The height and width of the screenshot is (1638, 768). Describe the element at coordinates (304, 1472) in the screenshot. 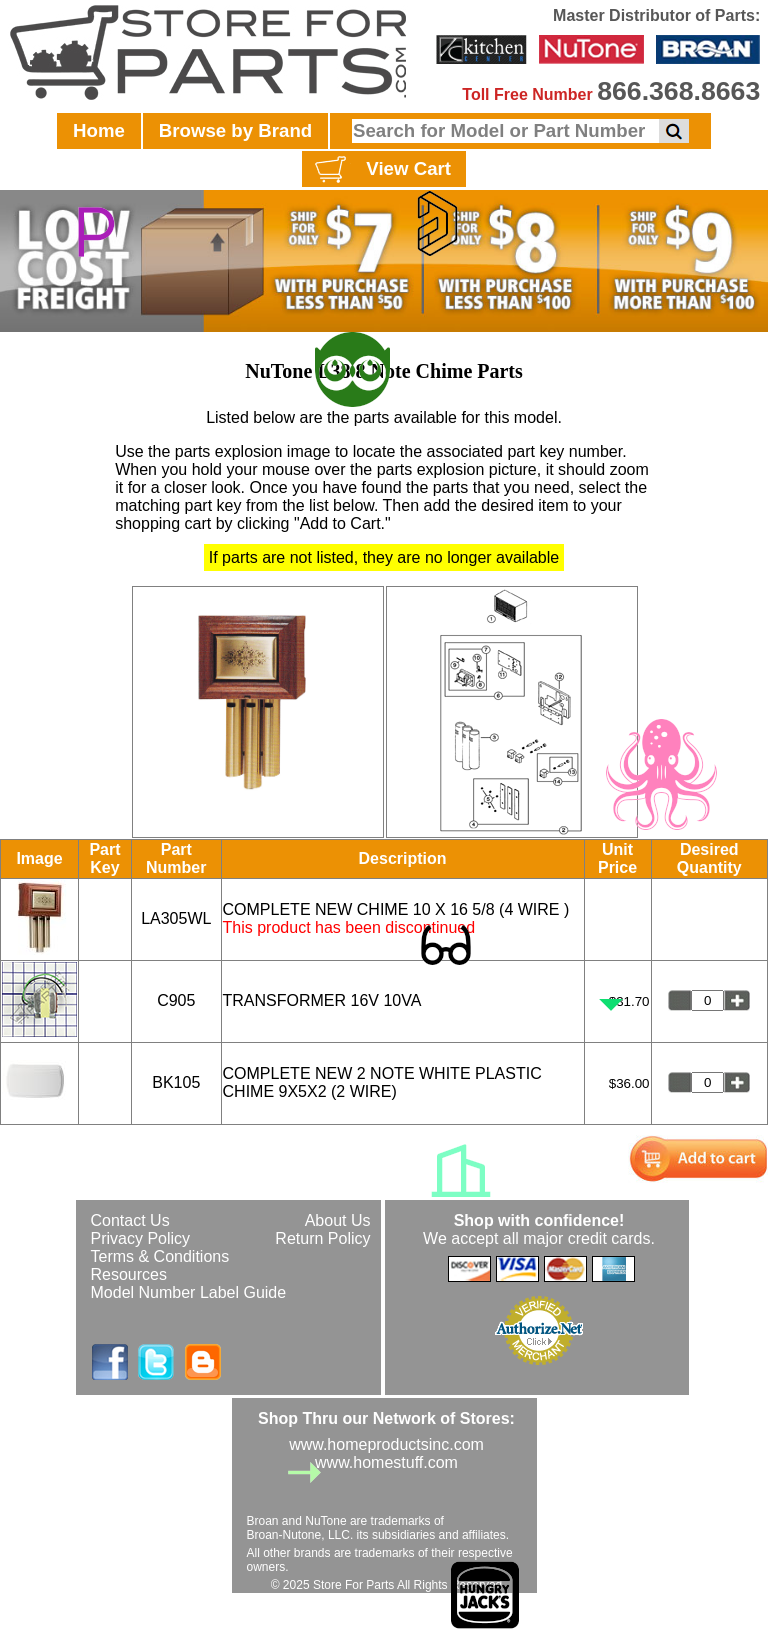

I see `navigate to the next step or page` at that location.